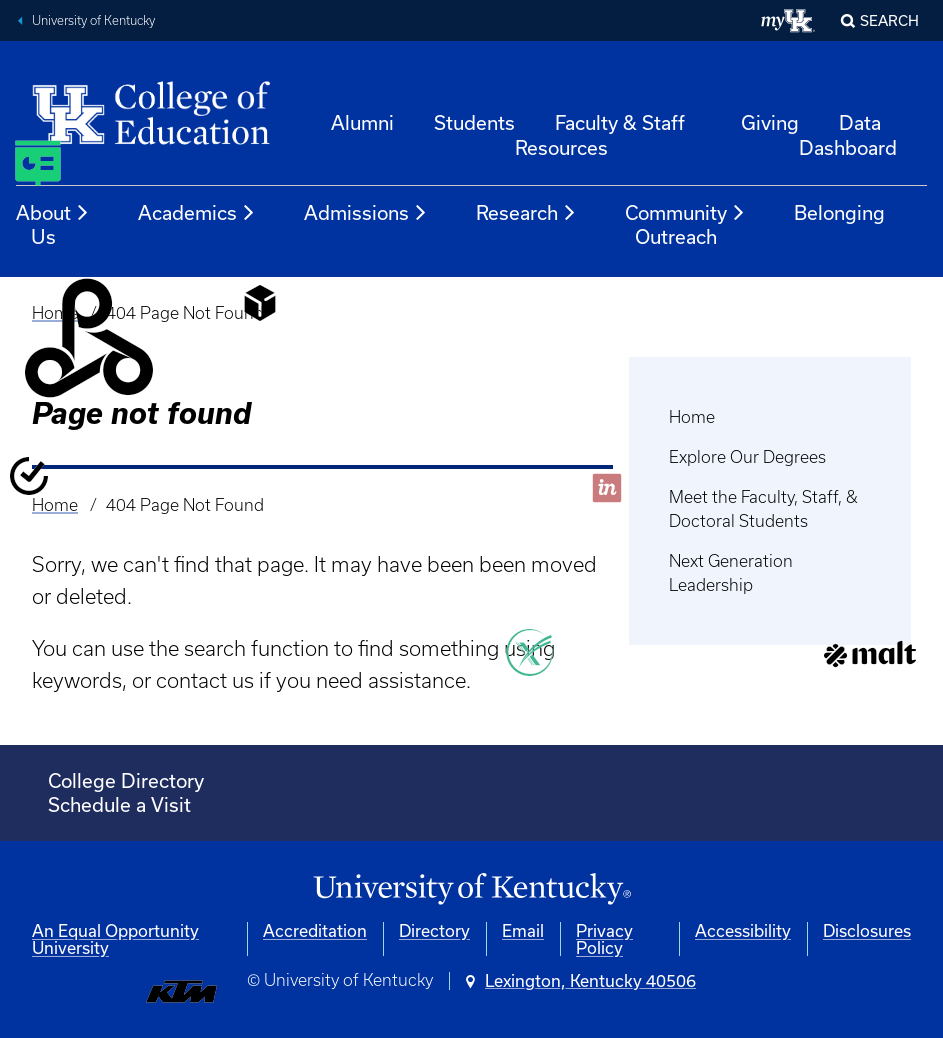 Image resolution: width=943 pixels, height=1038 pixels. What do you see at coordinates (38, 161) in the screenshot?
I see `start a presentation slideshow` at bounding box center [38, 161].